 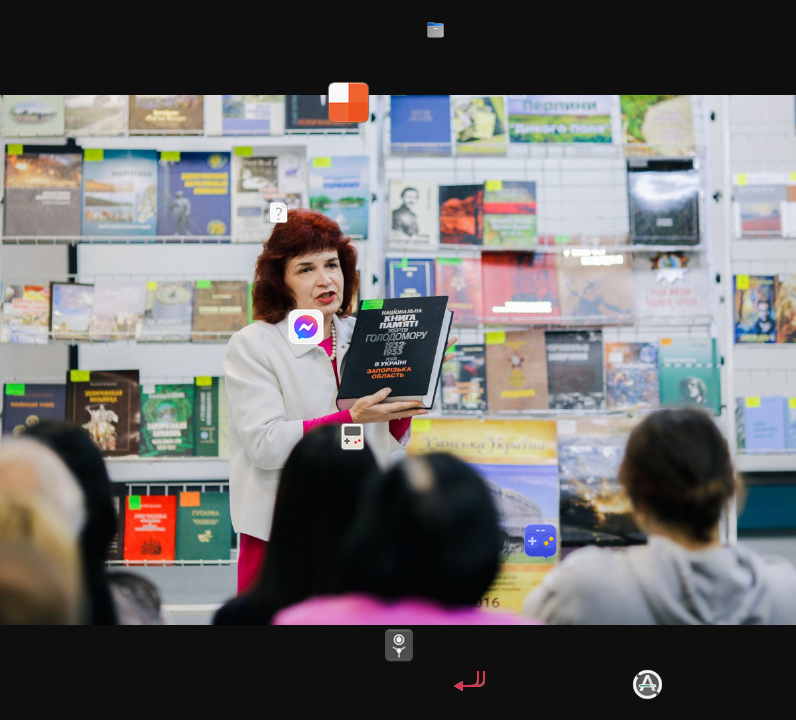 What do you see at coordinates (306, 327) in the screenshot?
I see `open Facebook Messenger` at bounding box center [306, 327].